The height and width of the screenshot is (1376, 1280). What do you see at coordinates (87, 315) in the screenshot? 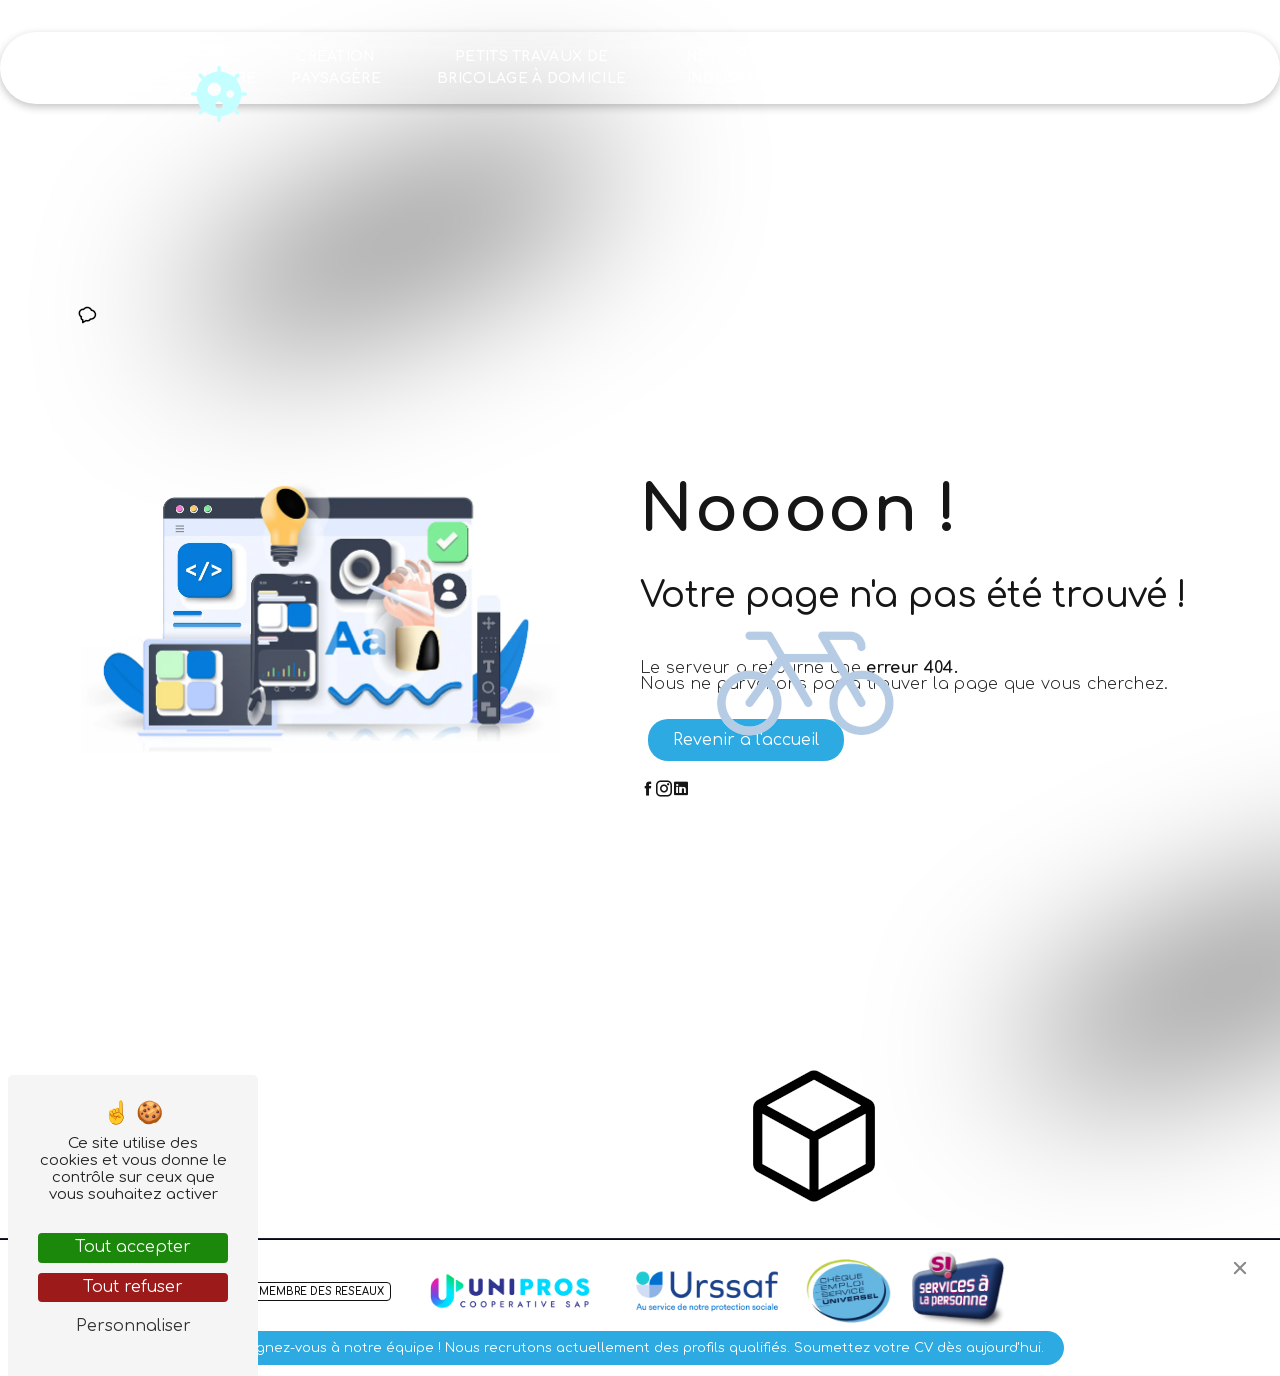
I see `open chat or messaging` at bounding box center [87, 315].